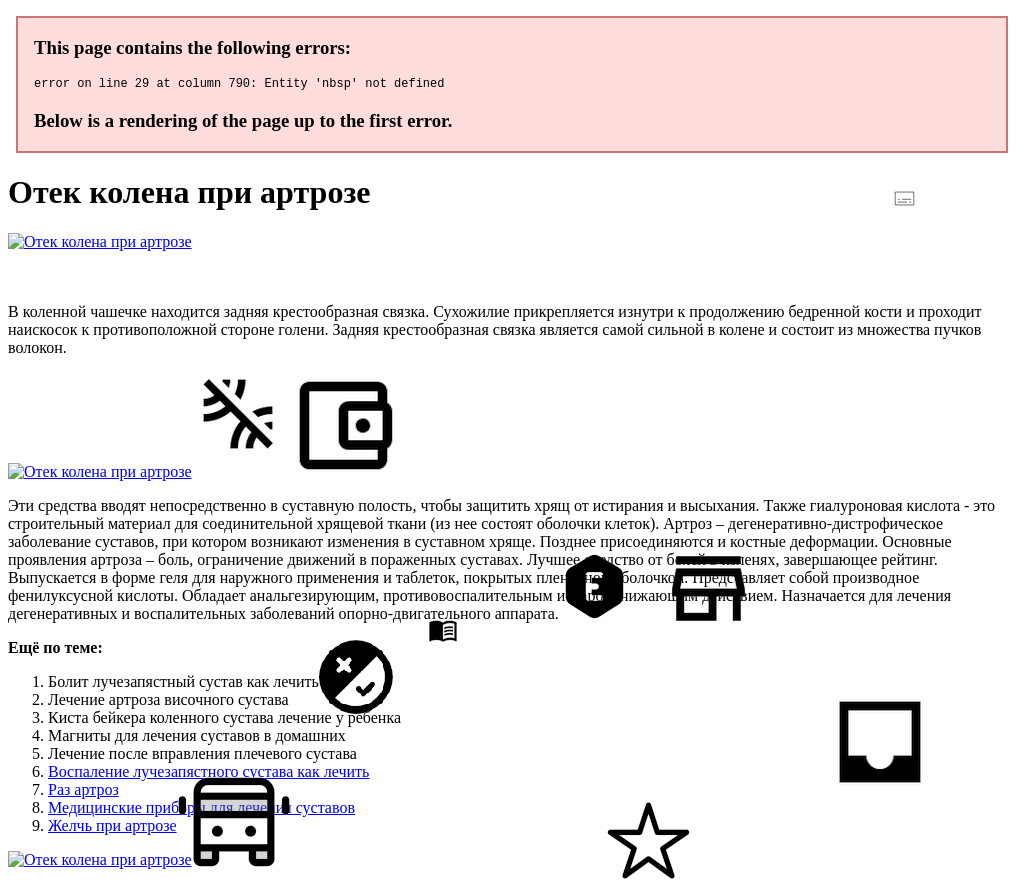 The height and width of the screenshot is (888, 1024). I want to click on add to favorites, so click(648, 840).